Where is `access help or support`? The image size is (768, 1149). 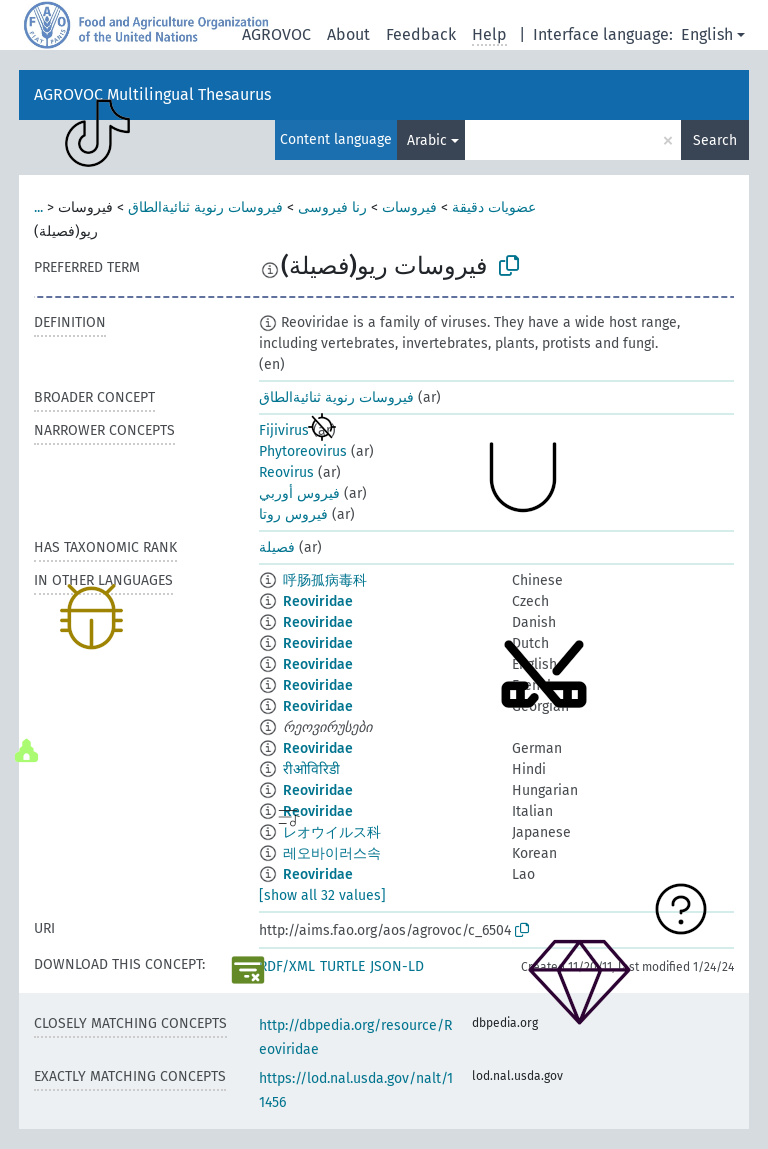
access help or support is located at coordinates (681, 909).